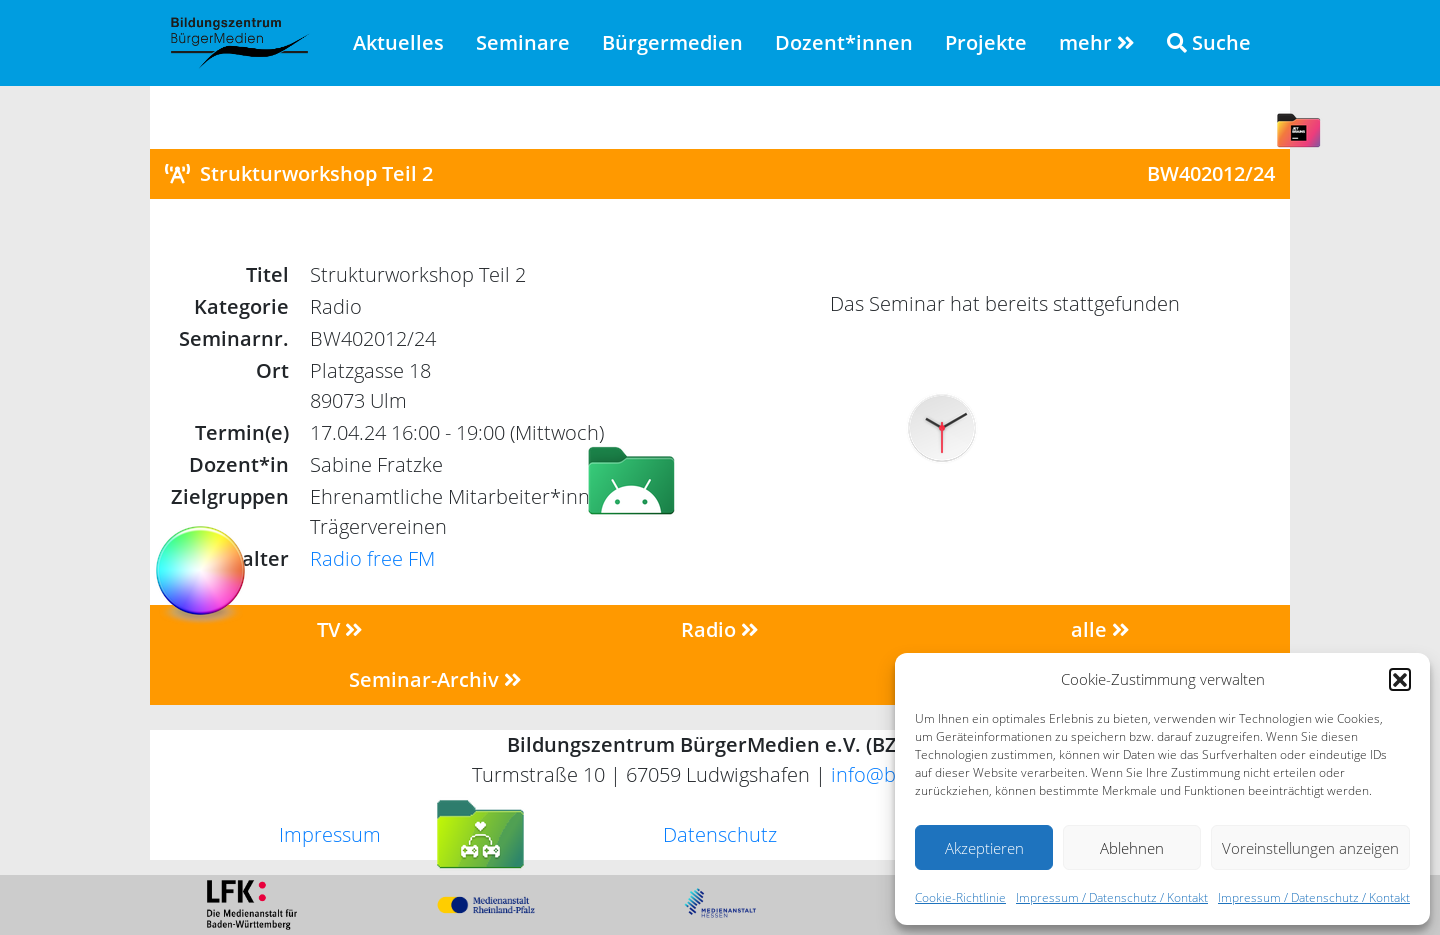  What do you see at coordinates (942, 428) in the screenshot?
I see `access date and time settings` at bounding box center [942, 428].